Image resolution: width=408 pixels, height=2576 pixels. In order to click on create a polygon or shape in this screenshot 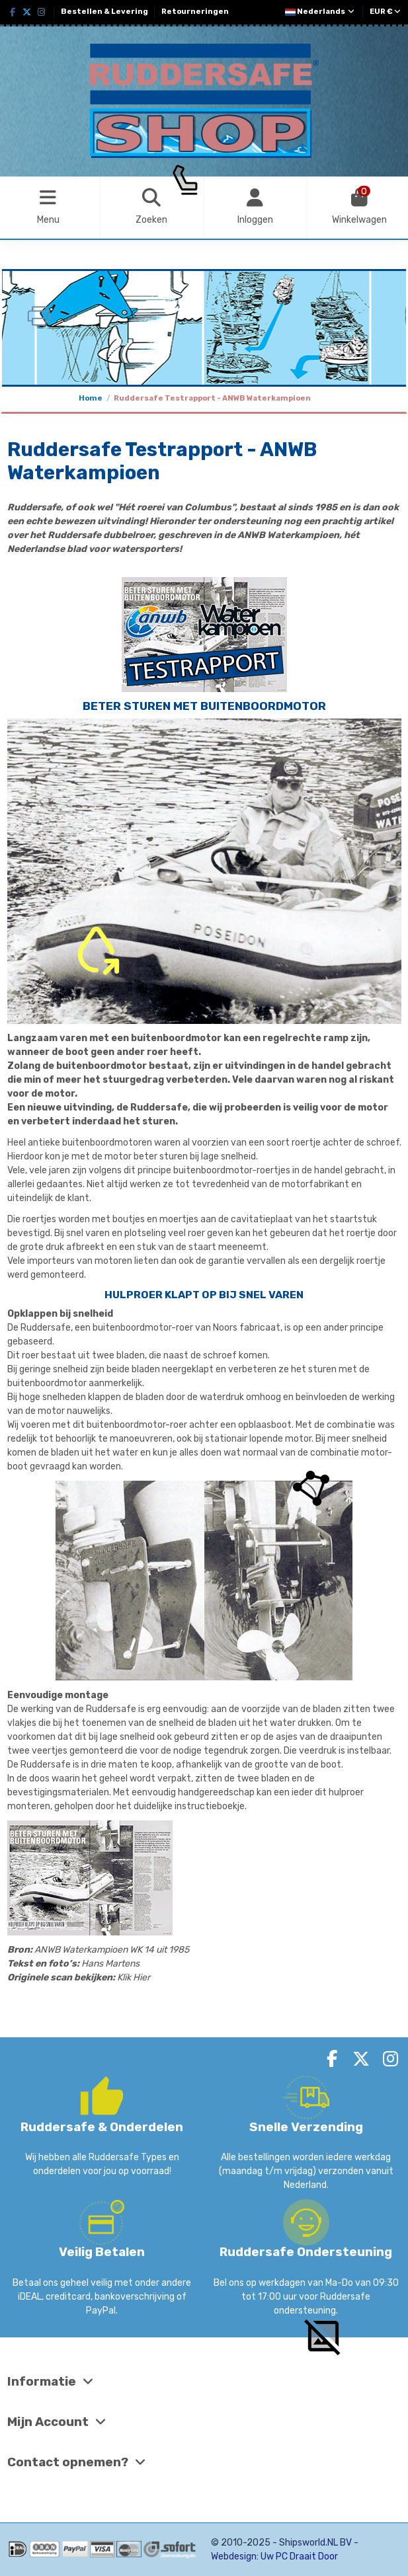, I will do `click(311, 1488)`.